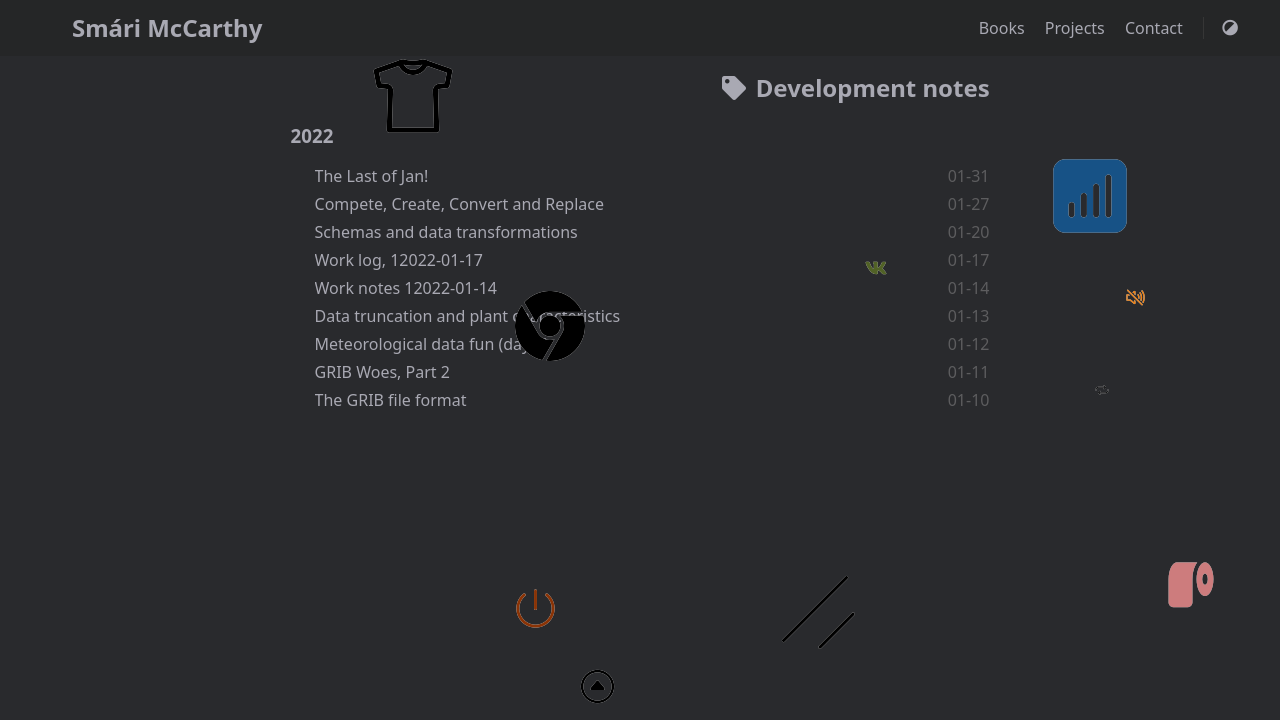 This screenshot has height=720, width=1280. I want to click on indicates restroom or bathroom location, so click(1191, 582).